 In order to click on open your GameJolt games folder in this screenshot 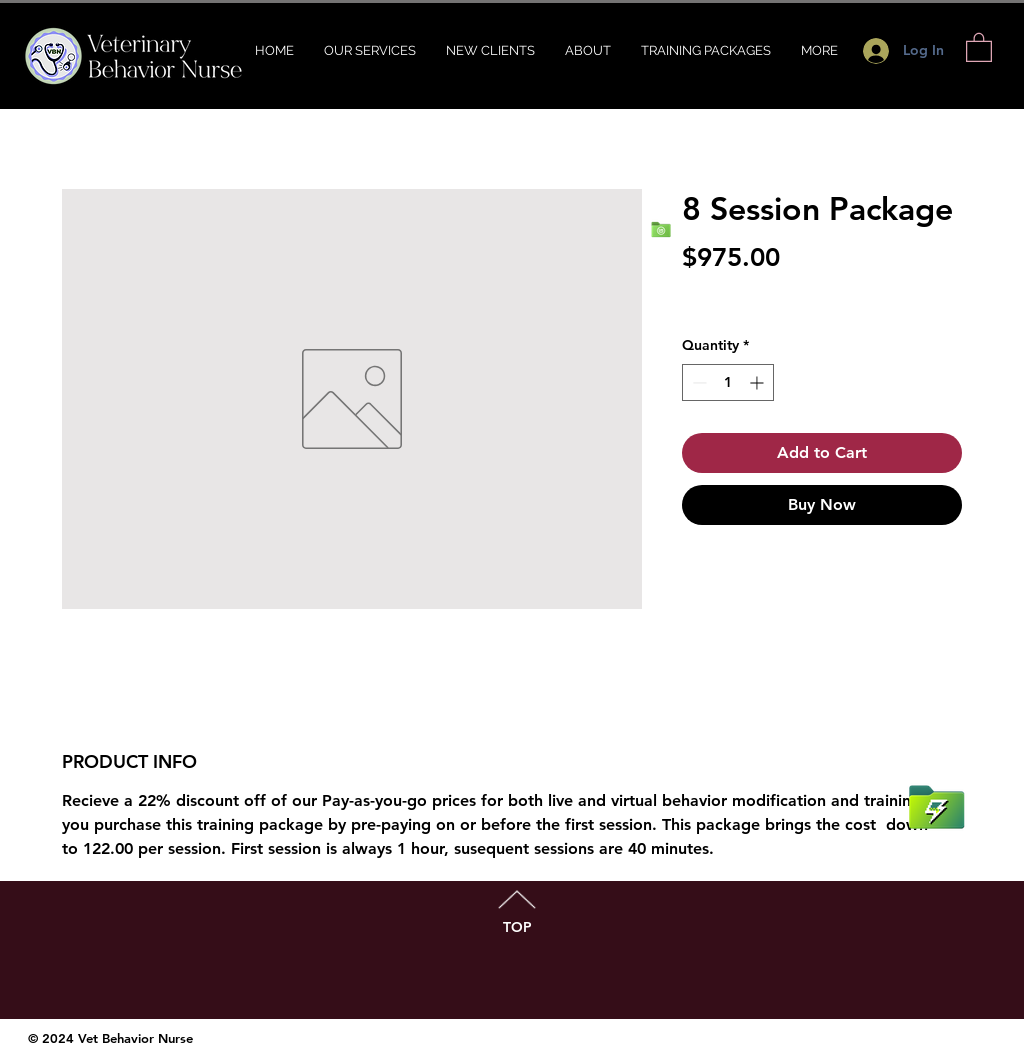, I will do `click(936, 808)`.